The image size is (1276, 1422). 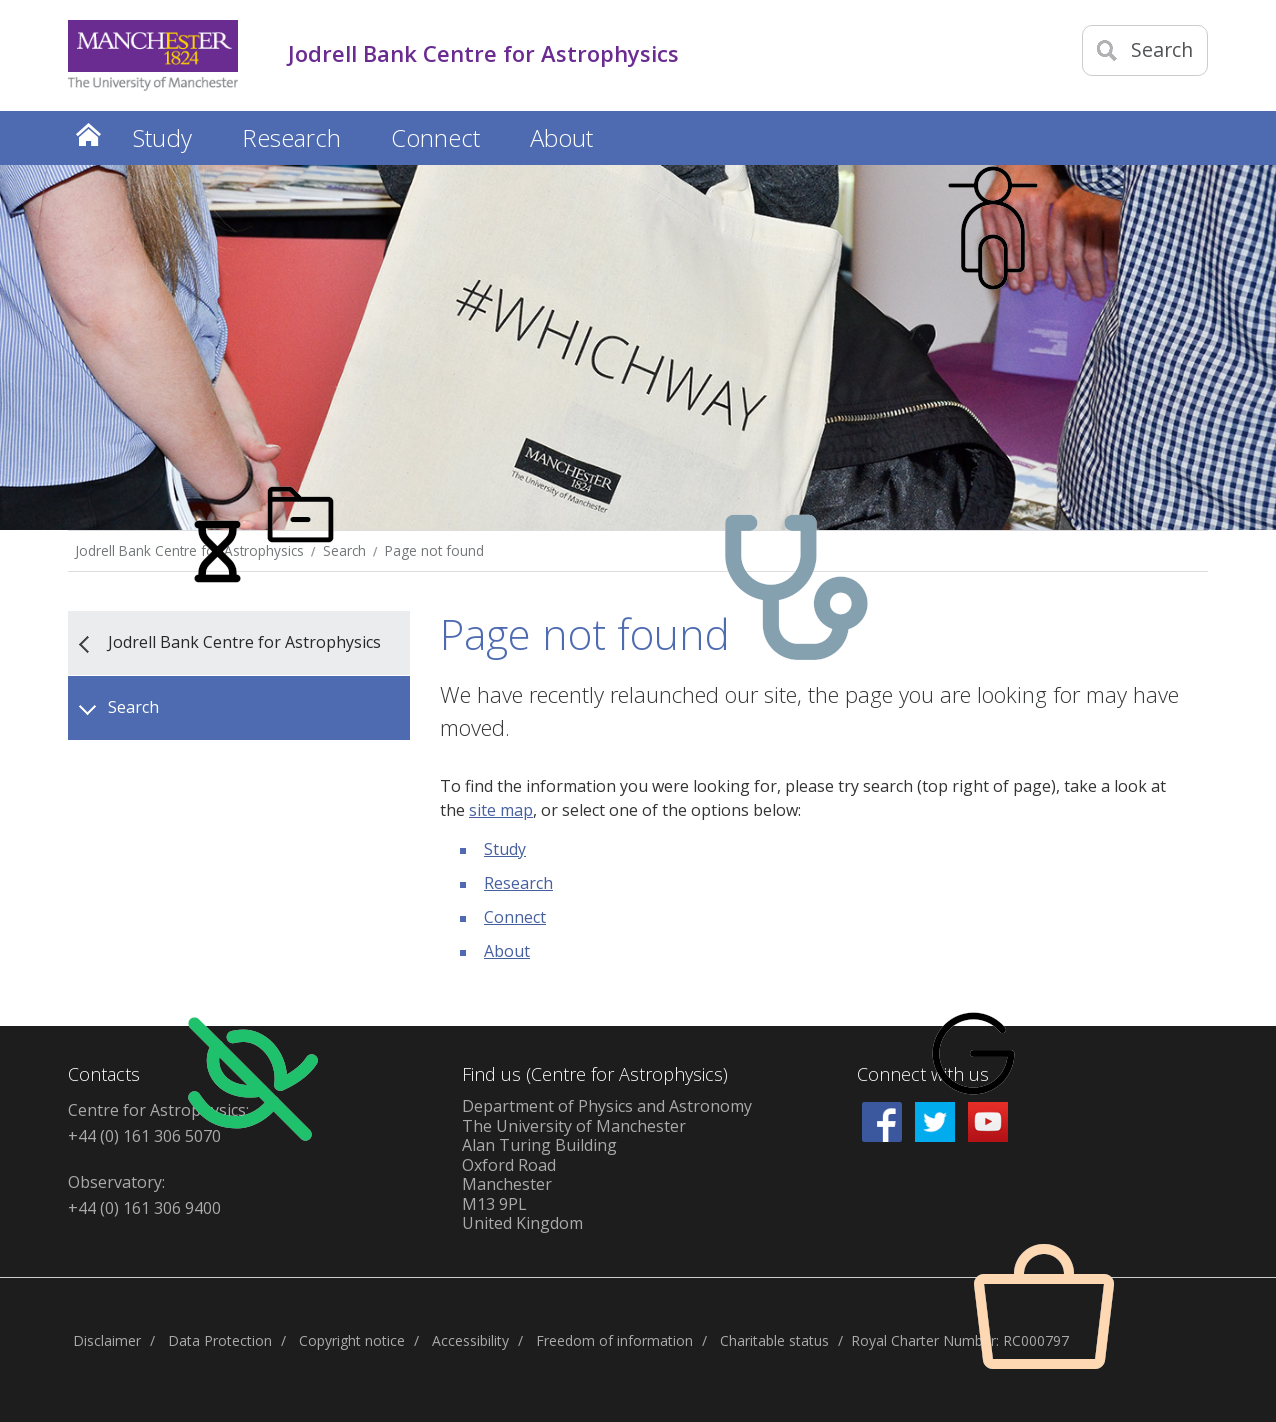 I want to click on view your shopping bag, so click(x=1044, y=1314).